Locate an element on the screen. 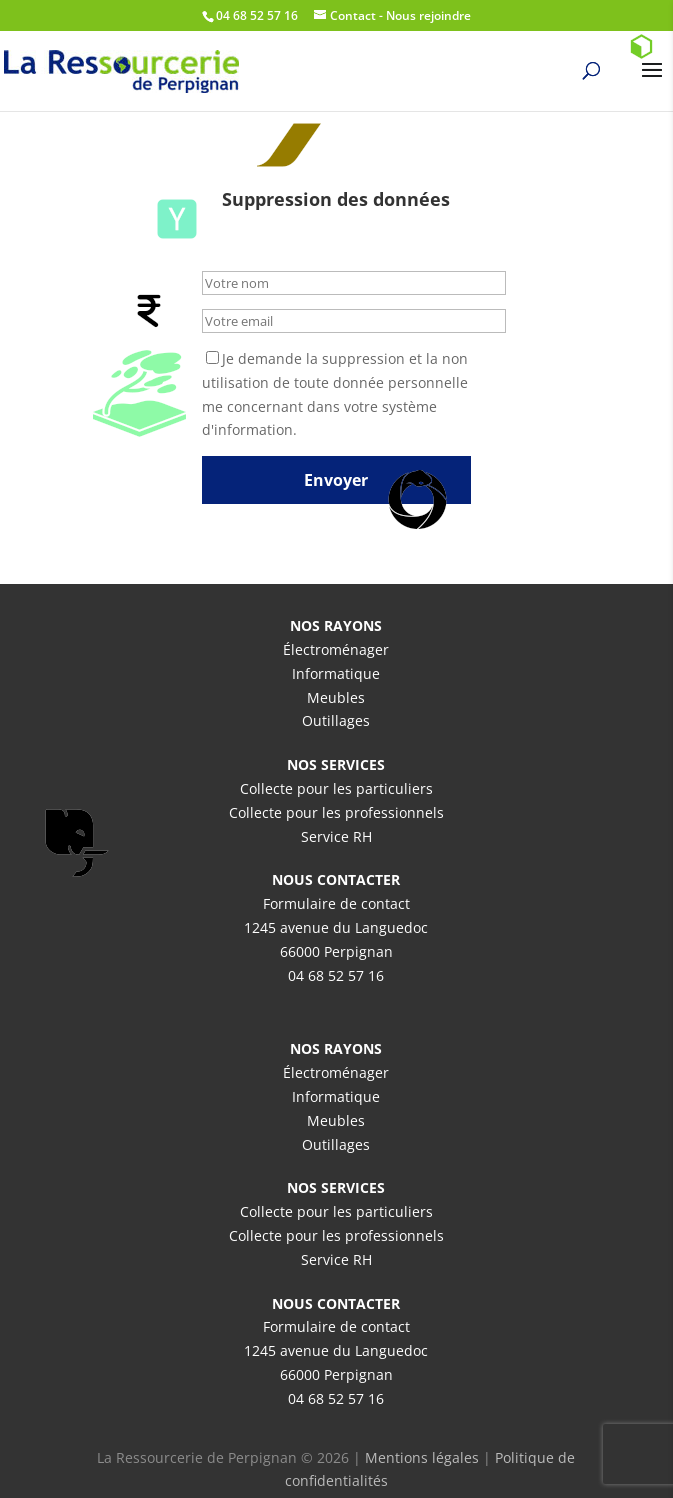 The height and width of the screenshot is (1498, 673). open hacker news is located at coordinates (177, 219).